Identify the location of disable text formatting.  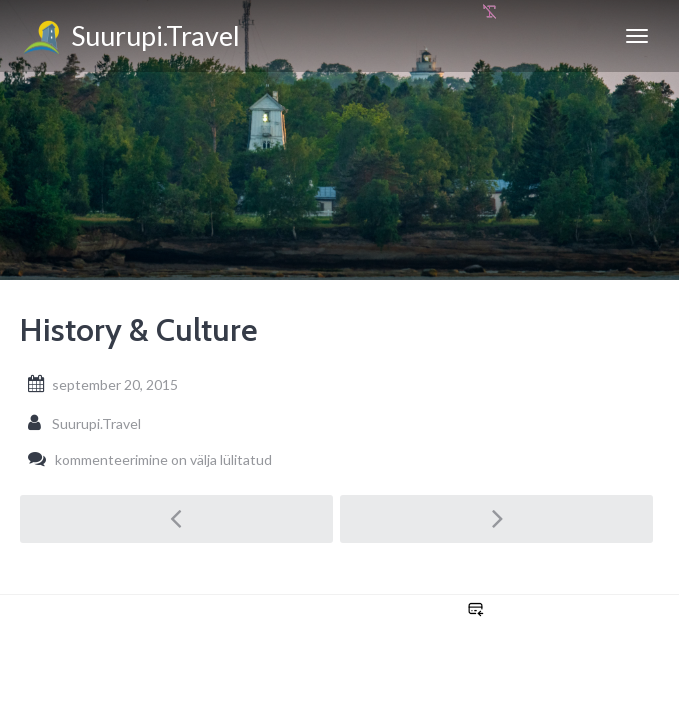
(489, 11).